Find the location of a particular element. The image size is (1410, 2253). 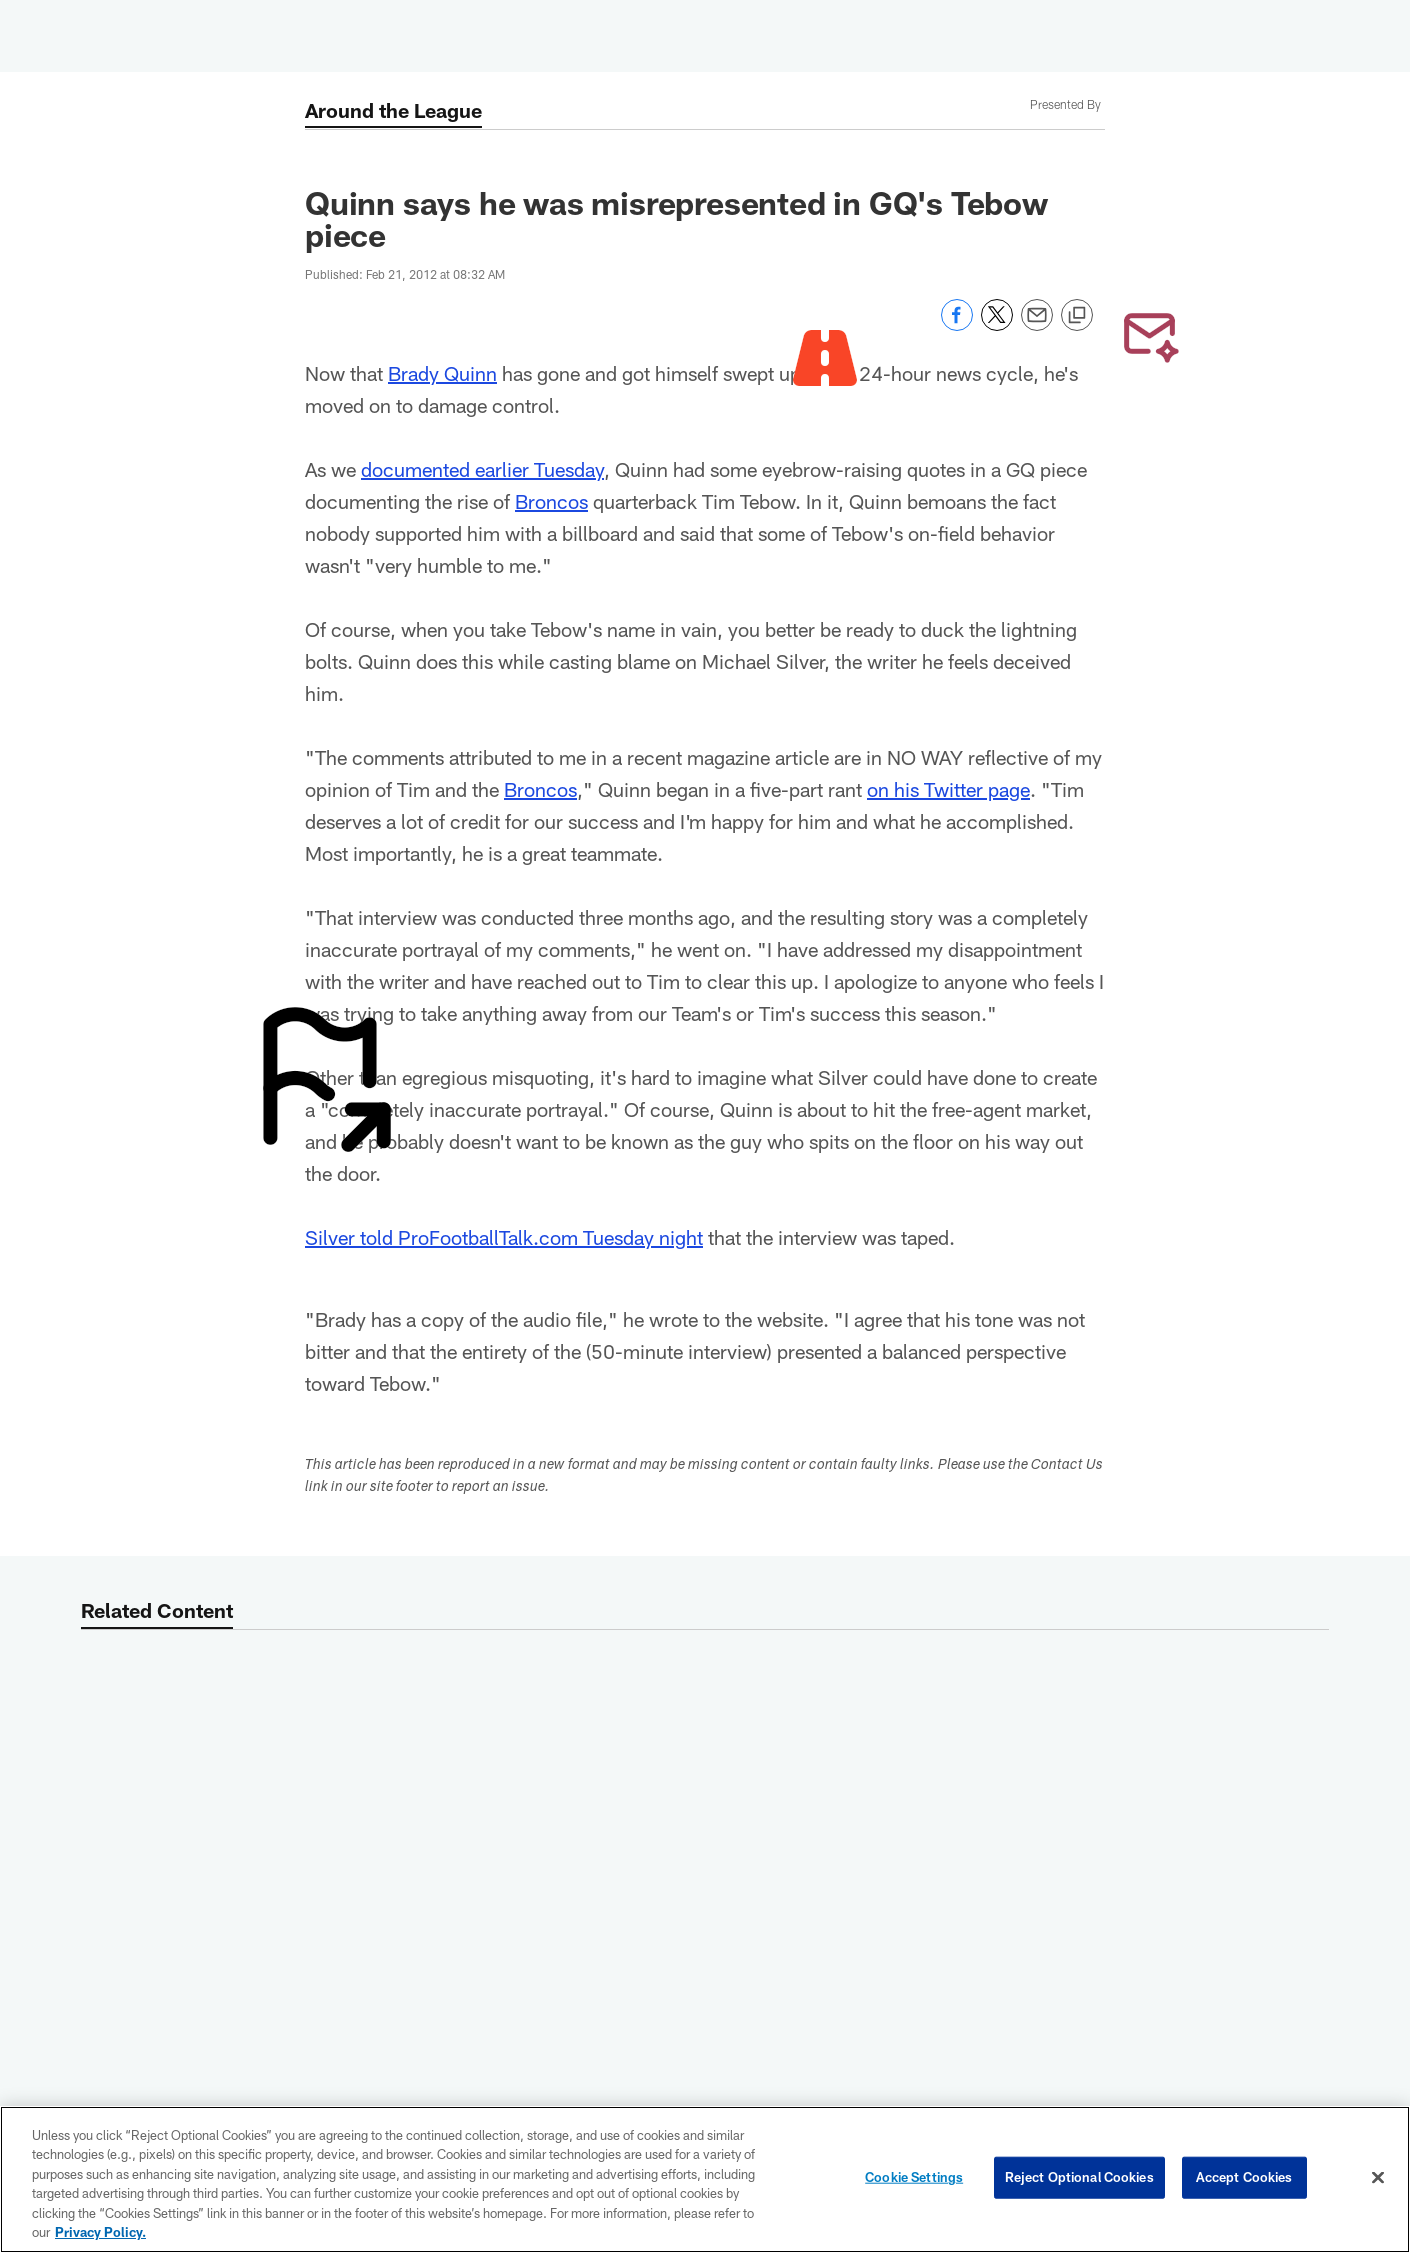

share a flagged item or report is located at coordinates (320, 1074).